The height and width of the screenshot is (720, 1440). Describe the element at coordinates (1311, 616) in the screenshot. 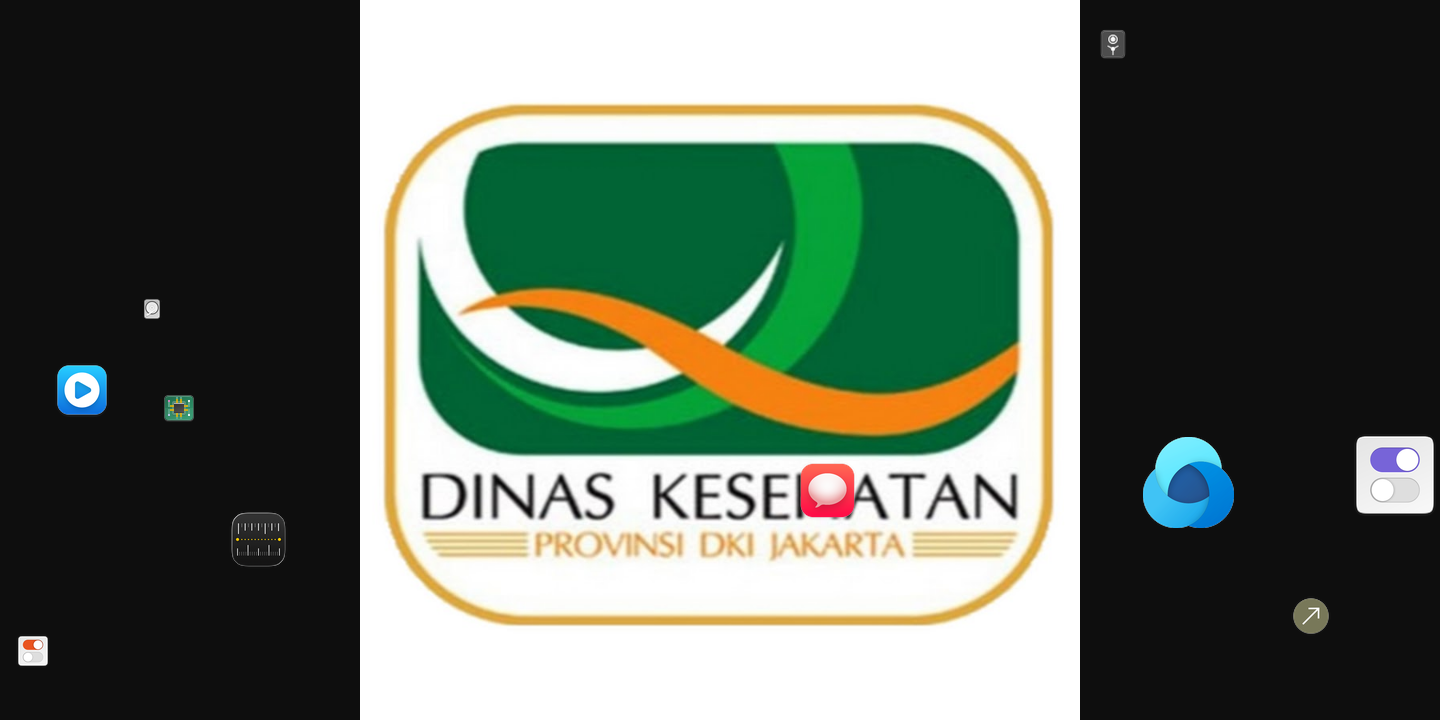

I see `indicates a symbolic link or shortcut to another file` at that location.